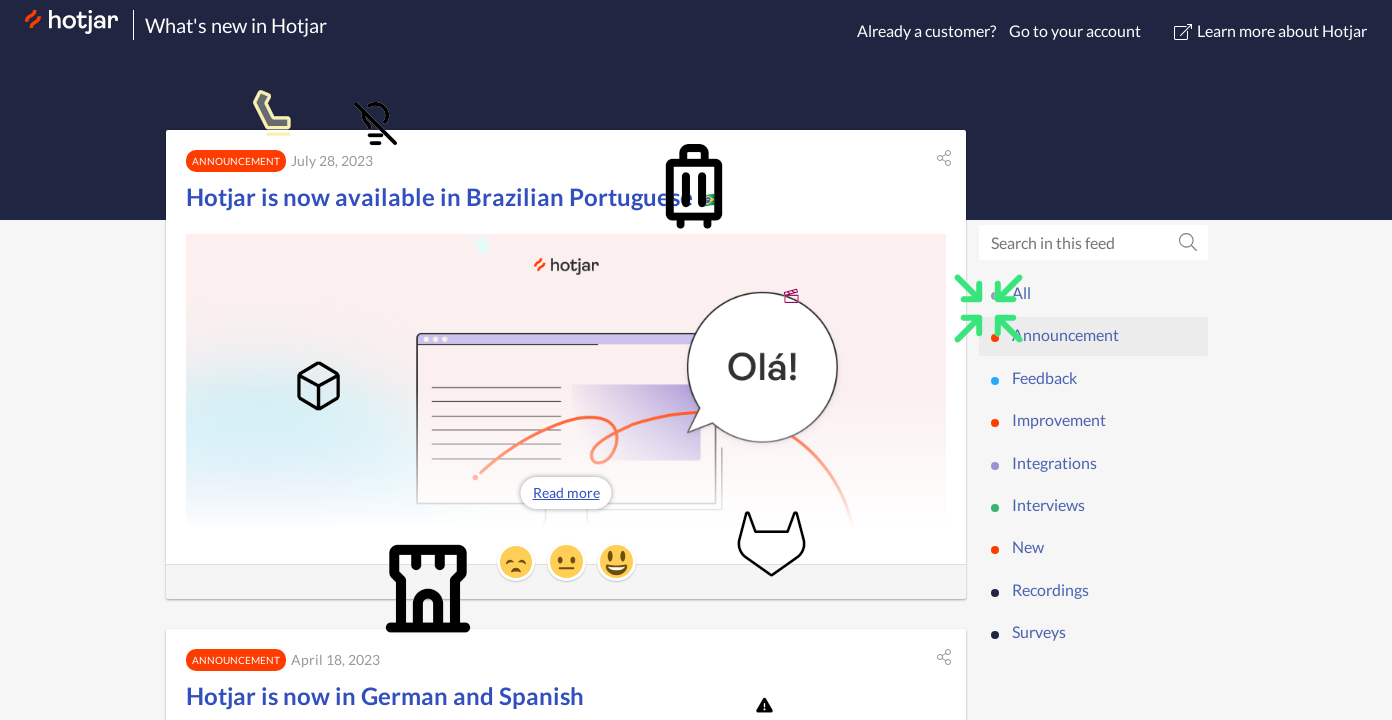 The height and width of the screenshot is (720, 1392). Describe the element at coordinates (764, 705) in the screenshot. I see `indicates a warning or caution state` at that location.